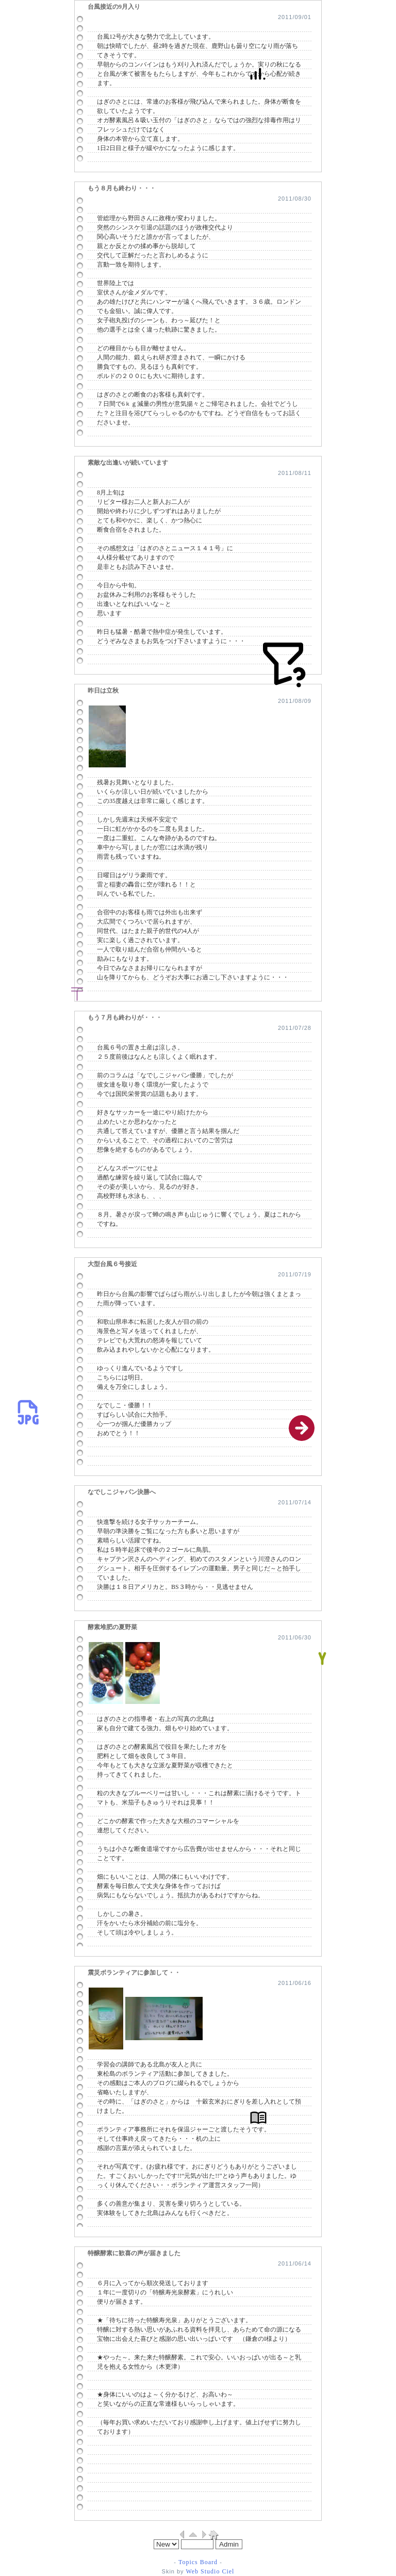 Image resolution: width=396 pixels, height=2576 pixels. I want to click on indicates kazakhstani tenge currency, so click(77, 993).